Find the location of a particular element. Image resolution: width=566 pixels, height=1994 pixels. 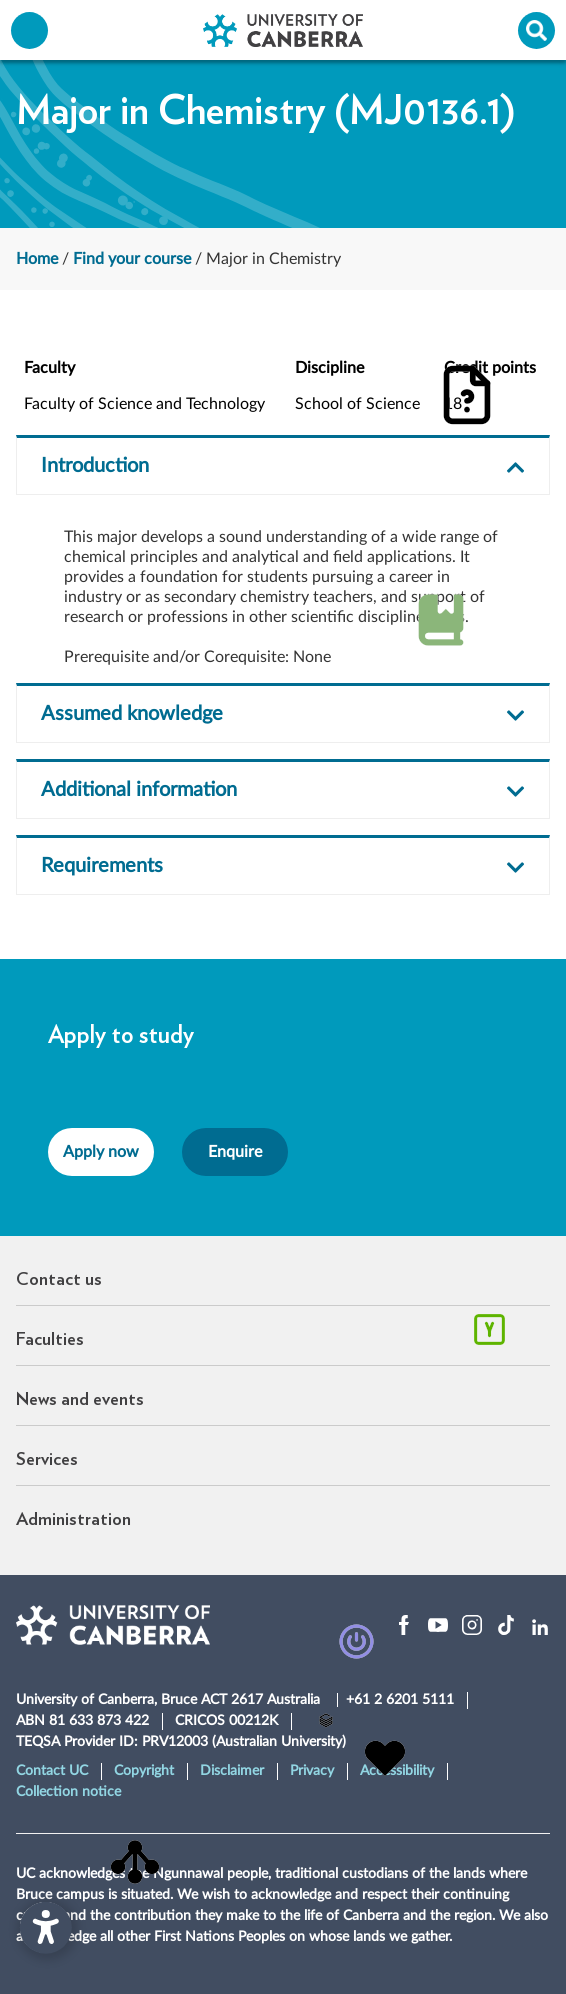

view hierarchical data structure is located at coordinates (135, 1862).